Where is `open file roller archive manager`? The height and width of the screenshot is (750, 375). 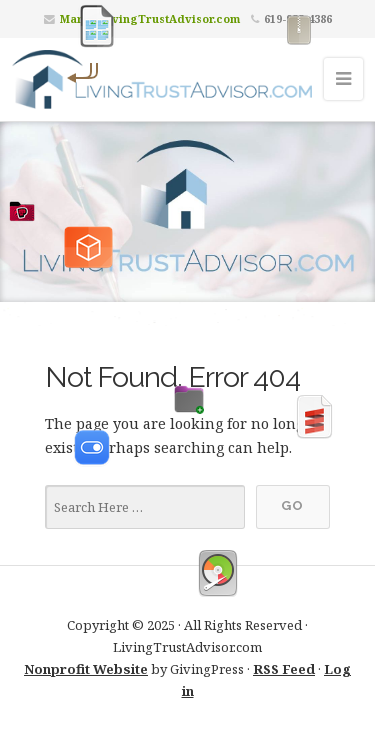
open file roller archive manager is located at coordinates (299, 30).